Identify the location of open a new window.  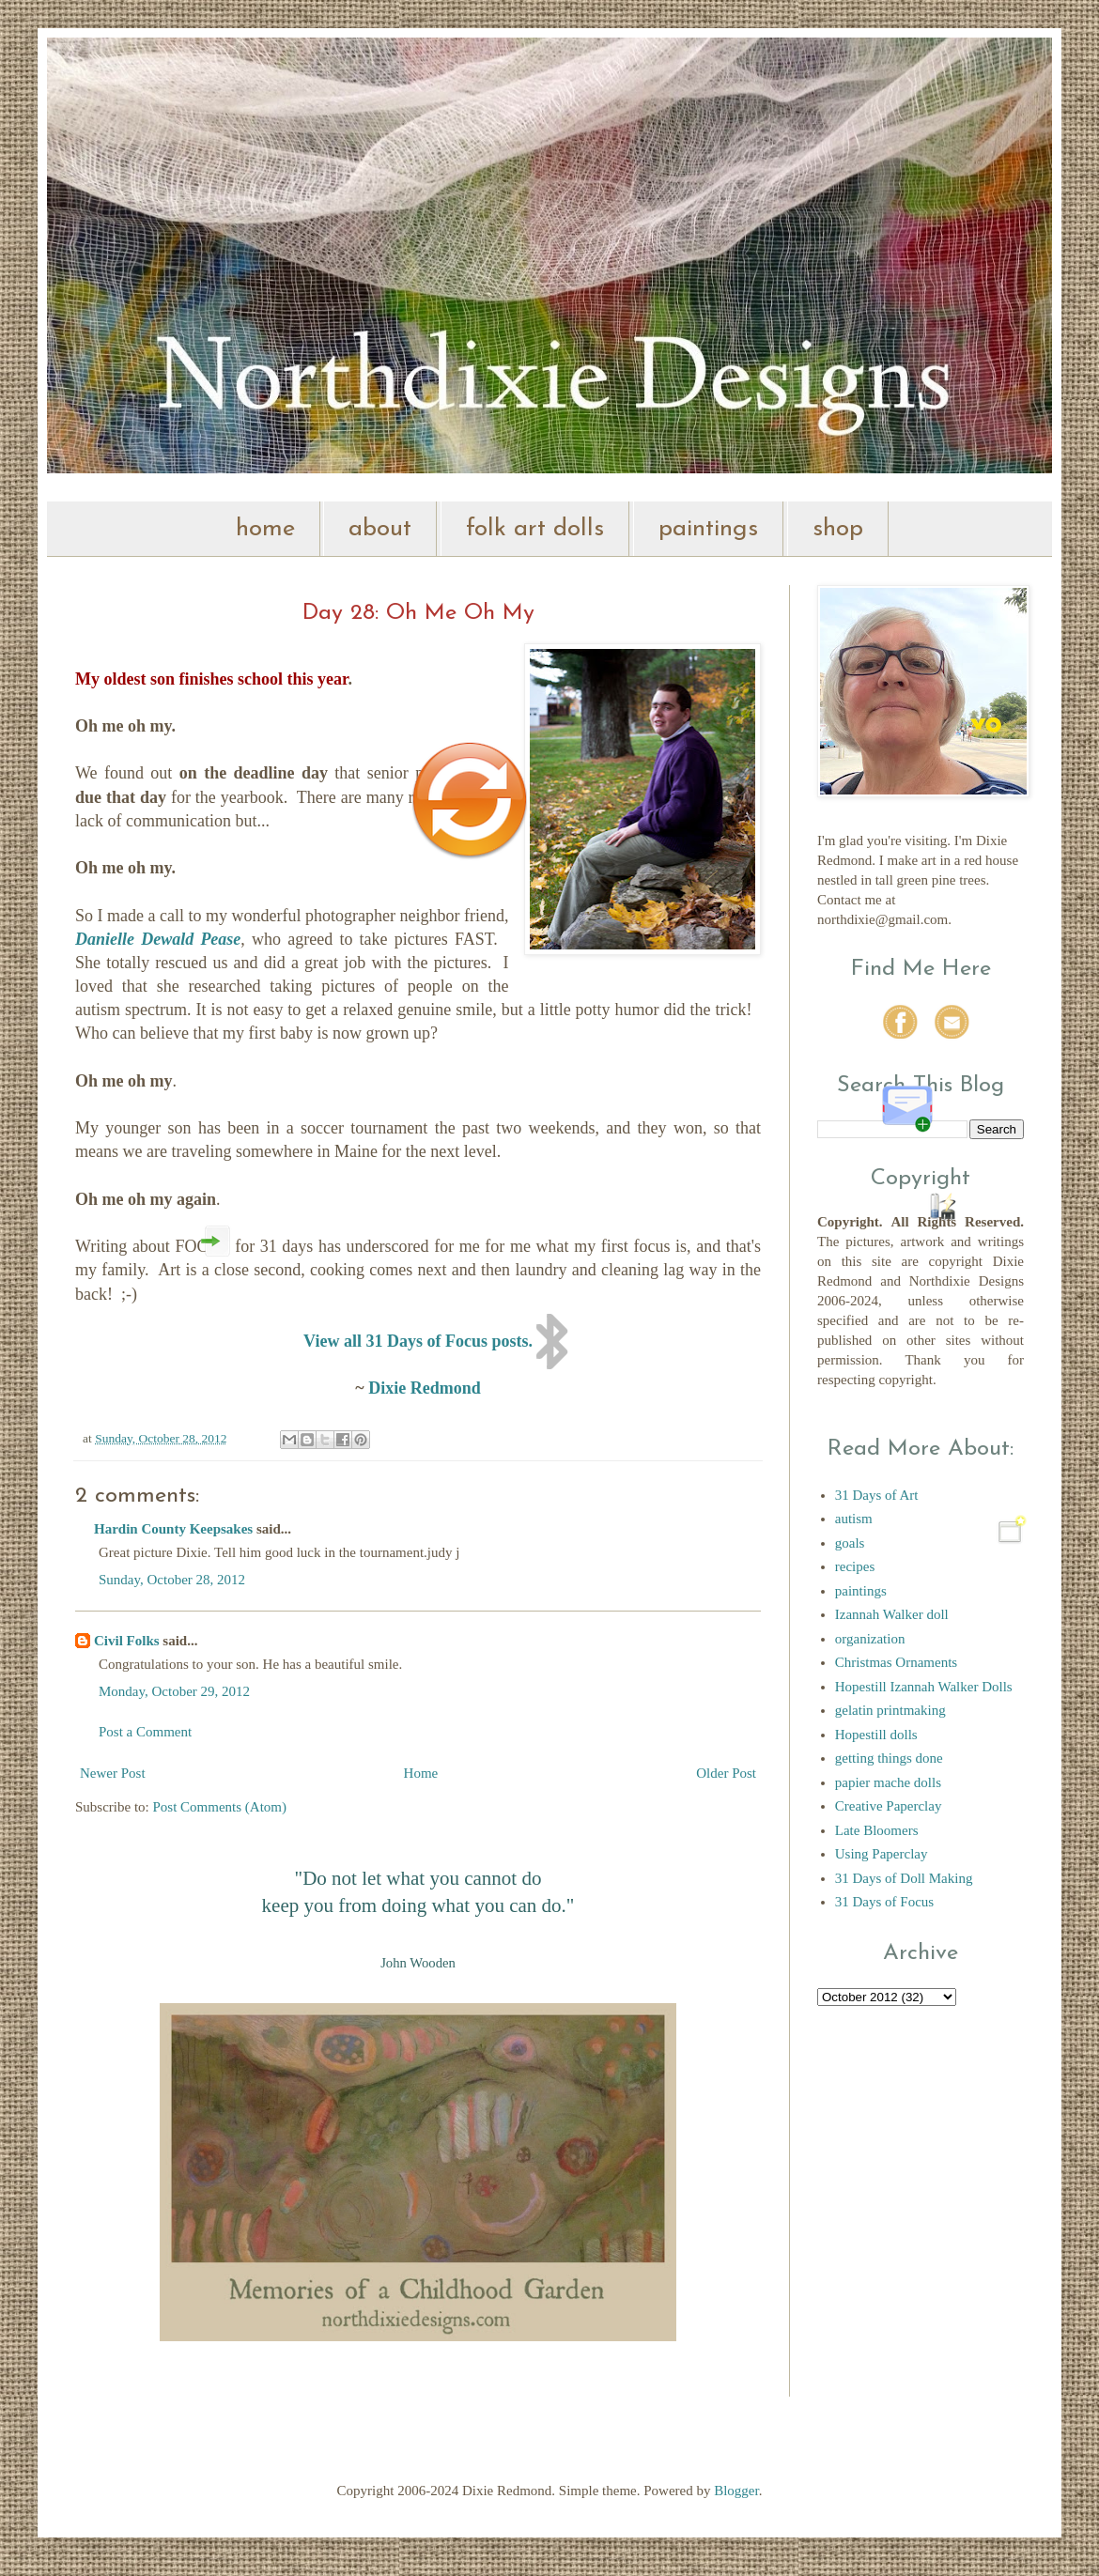
(1012, 1530).